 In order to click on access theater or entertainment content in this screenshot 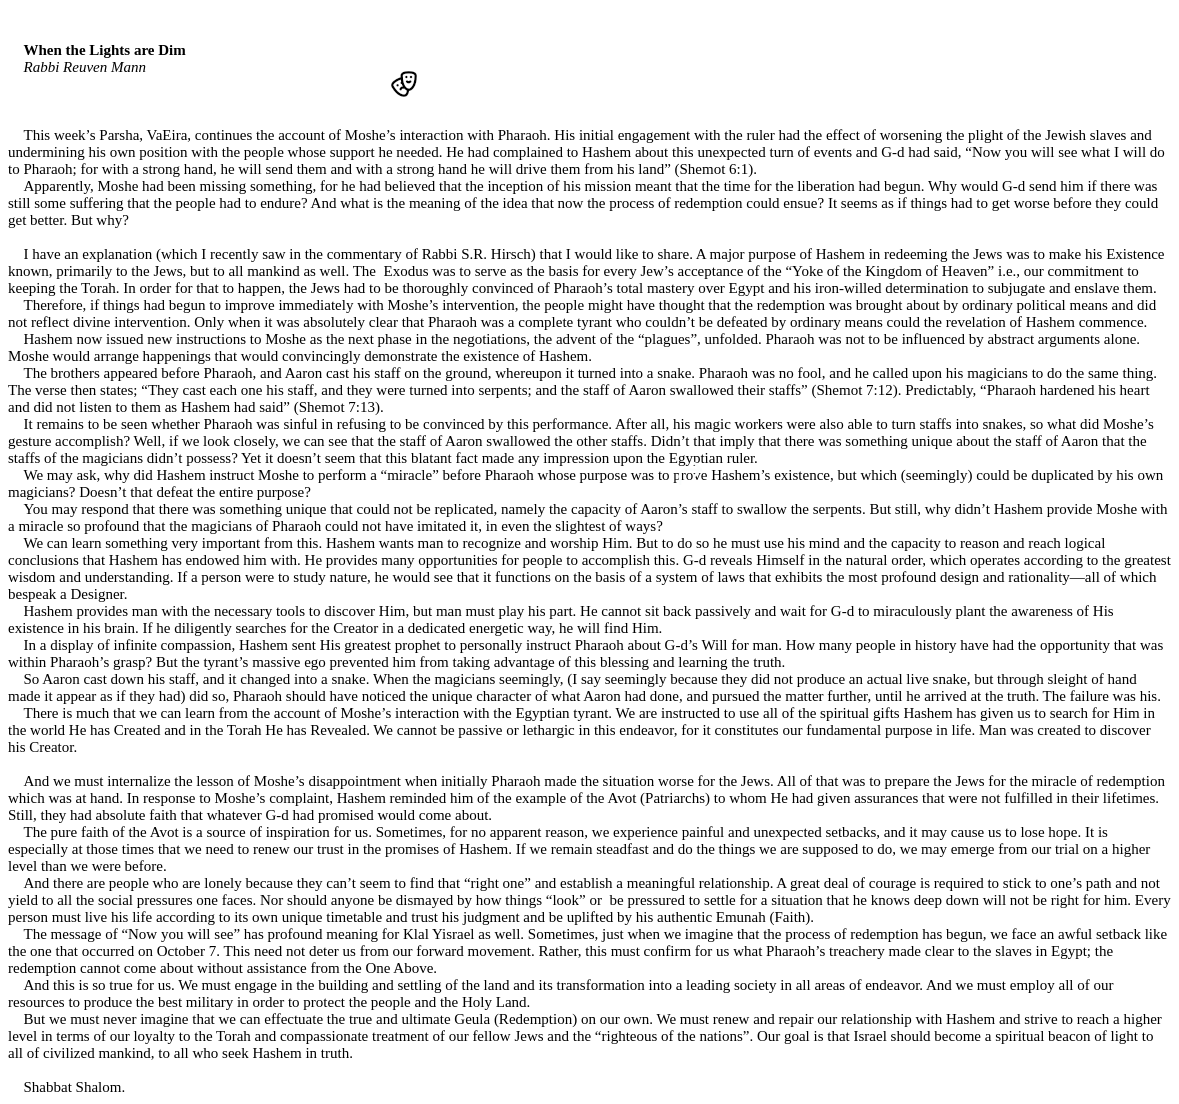, I will do `click(404, 84)`.